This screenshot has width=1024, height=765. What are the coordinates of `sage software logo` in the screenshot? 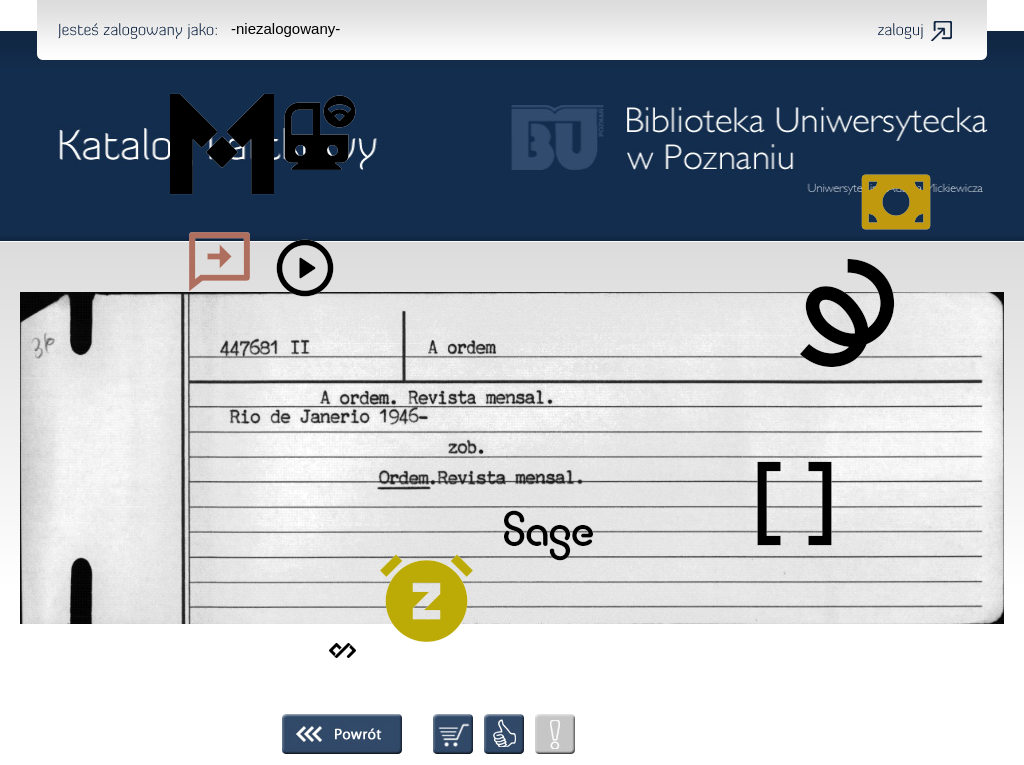 It's located at (548, 535).